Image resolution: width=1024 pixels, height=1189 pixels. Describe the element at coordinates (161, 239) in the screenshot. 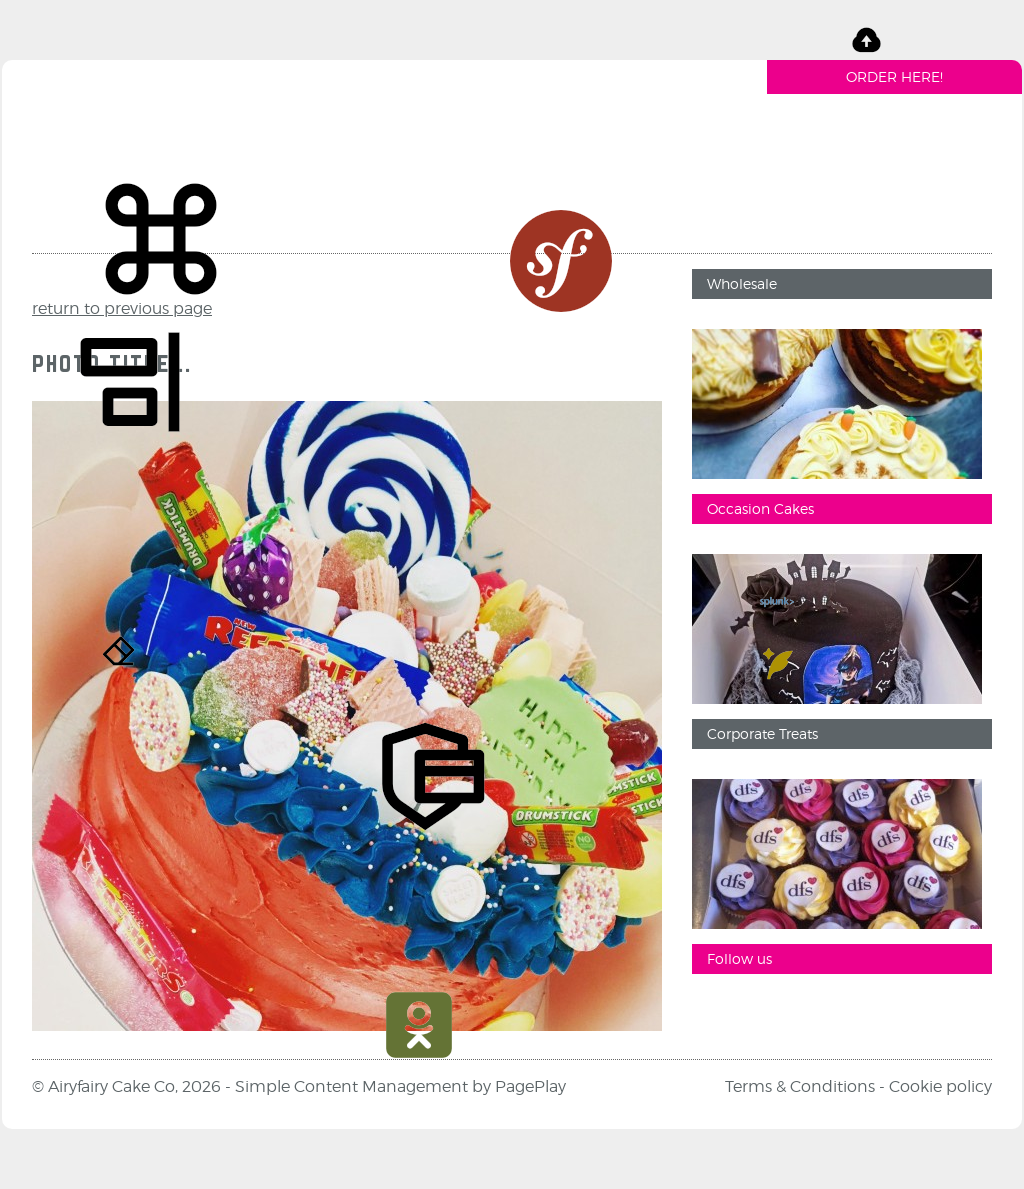

I see `command key symbol for keyboard shortcuts` at that location.